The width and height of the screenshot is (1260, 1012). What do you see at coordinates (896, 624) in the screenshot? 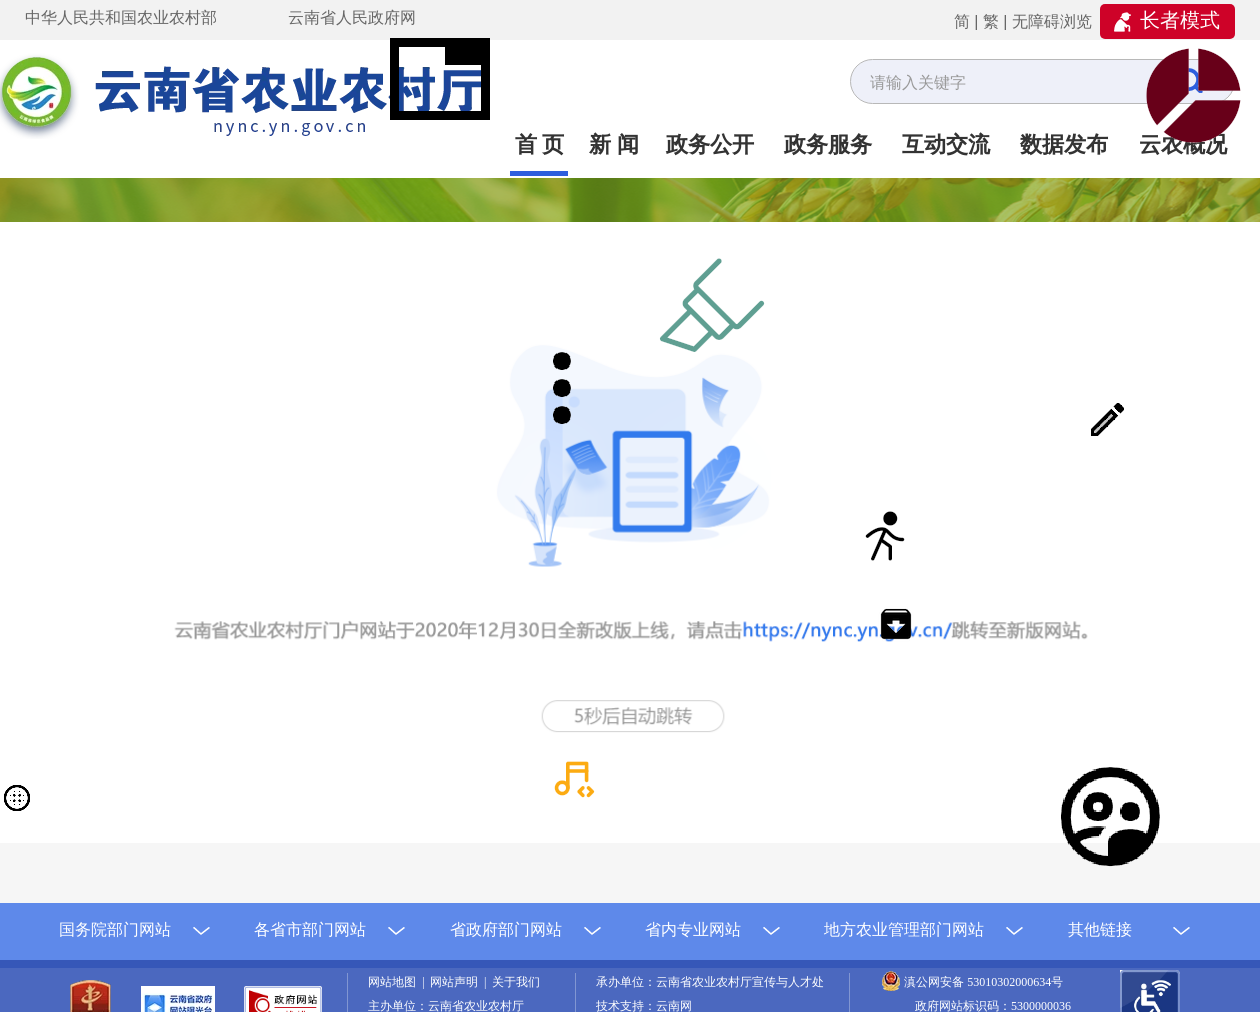
I see `archive selected items` at bounding box center [896, 624].